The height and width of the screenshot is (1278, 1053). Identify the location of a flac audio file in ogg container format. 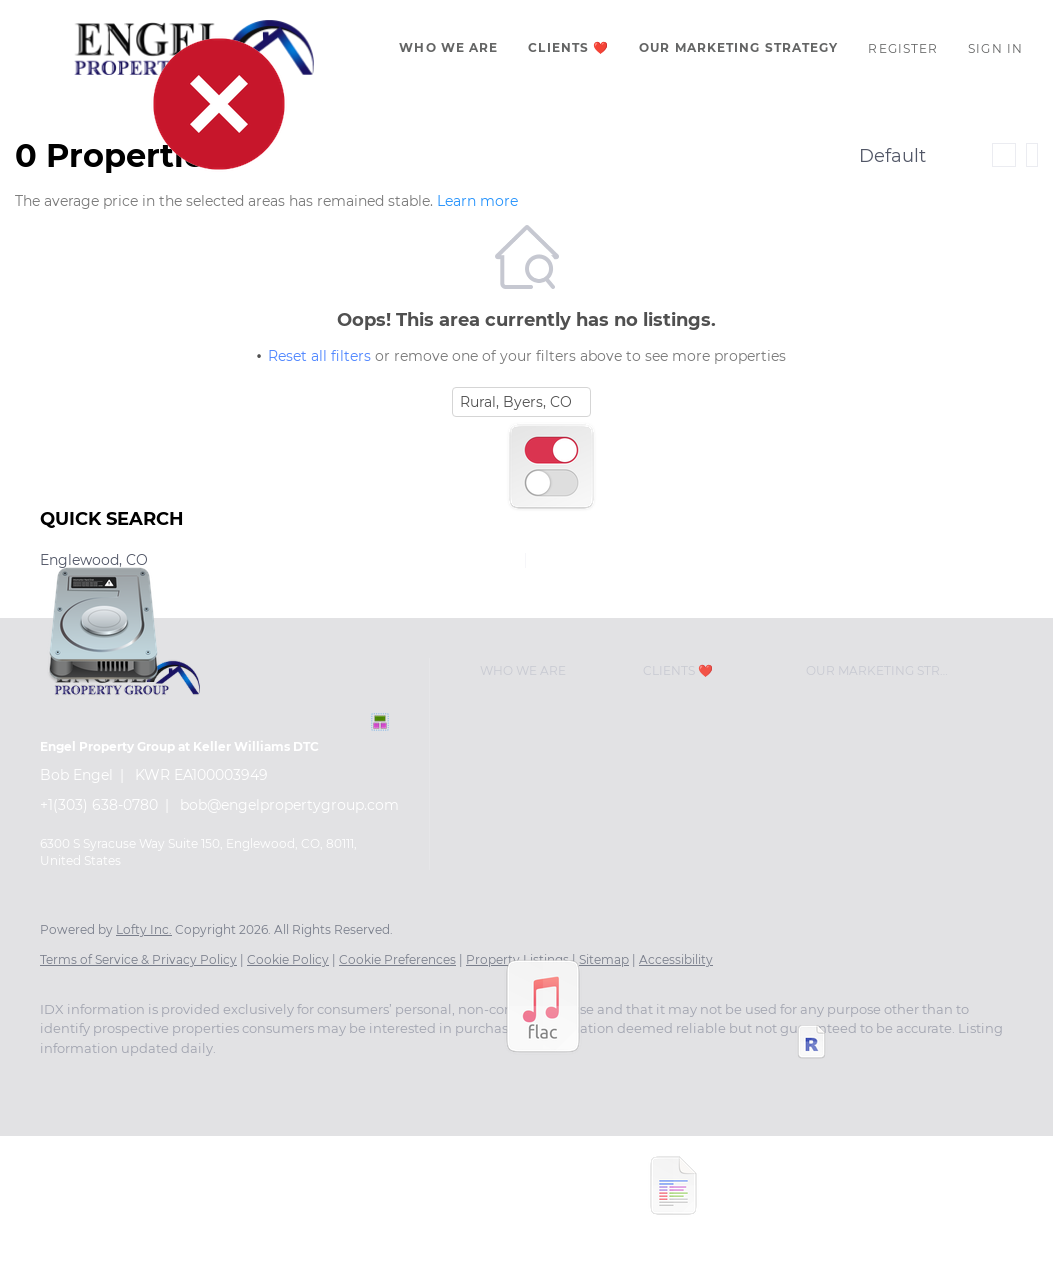
(543, 1006).